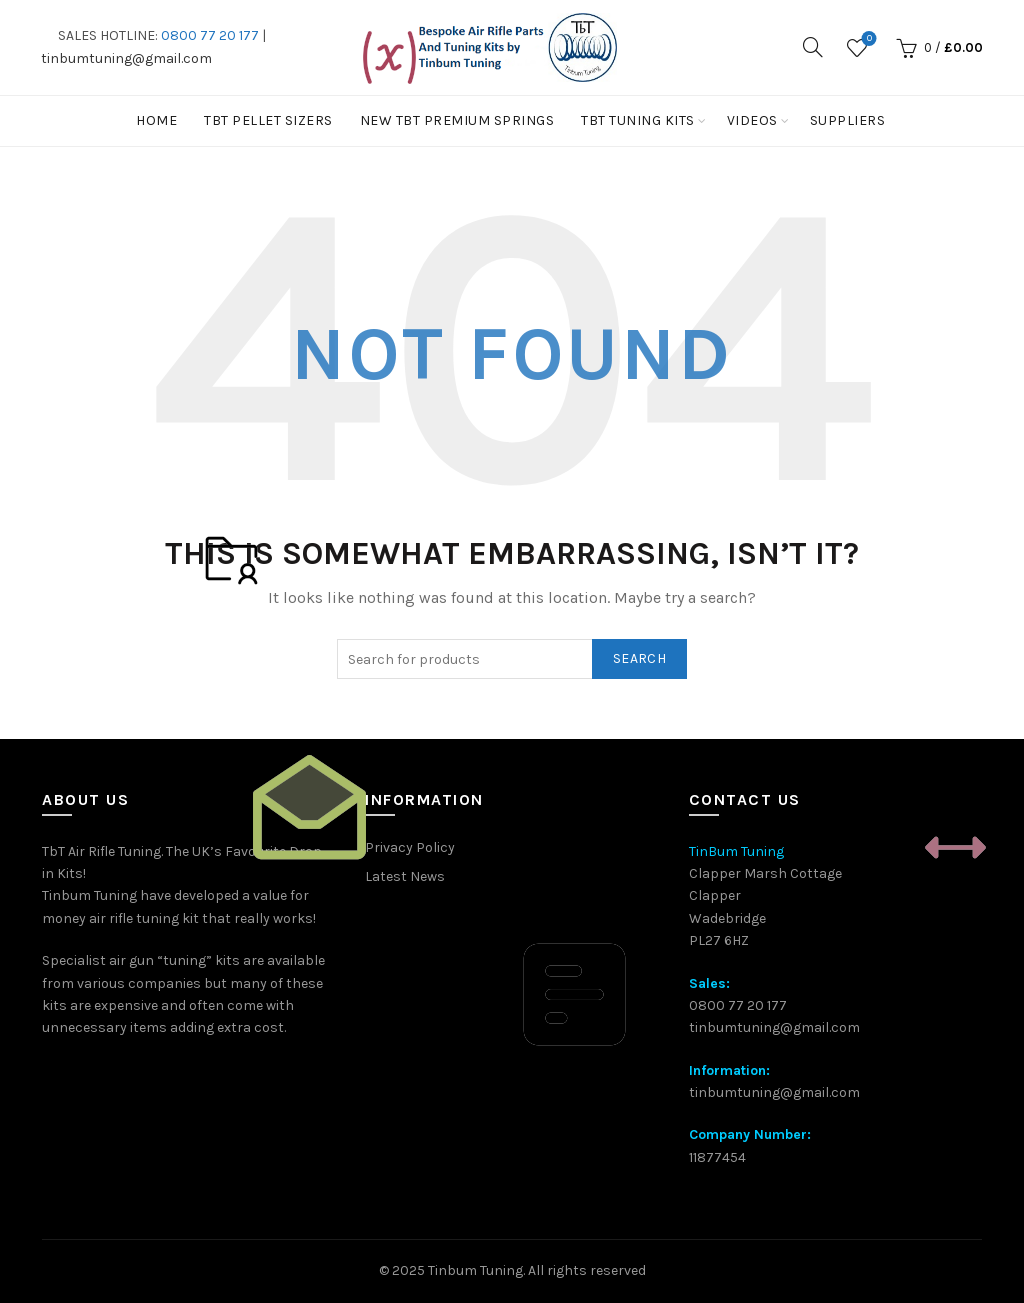 Image resolution: width=1024 pixels, height=1303 pixels. I want to click on view poll or survey results, so click(574, 994).